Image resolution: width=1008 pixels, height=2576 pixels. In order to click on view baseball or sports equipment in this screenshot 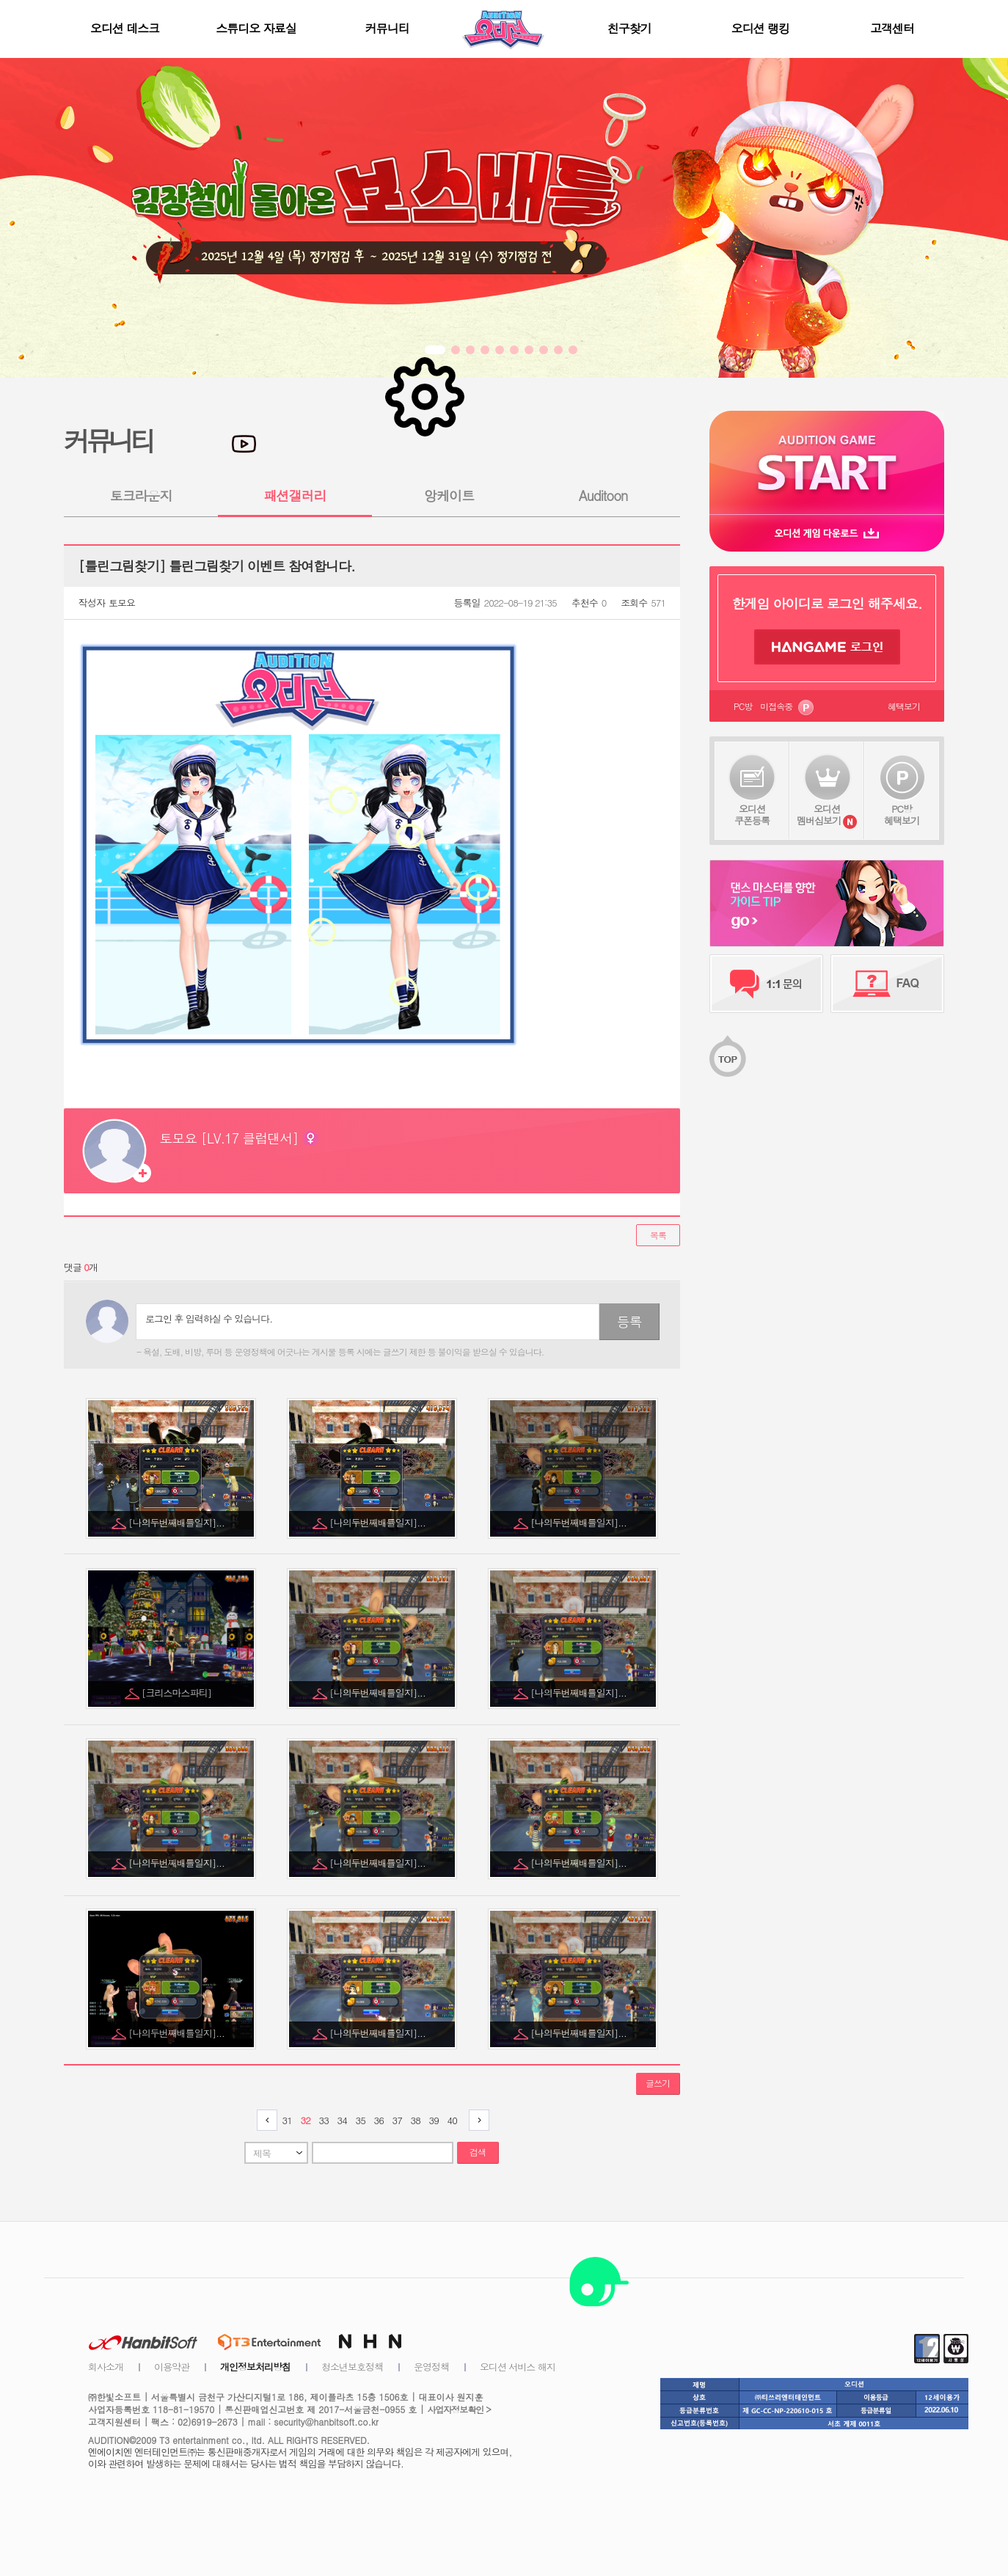, I will do `click(597, 2283)`.